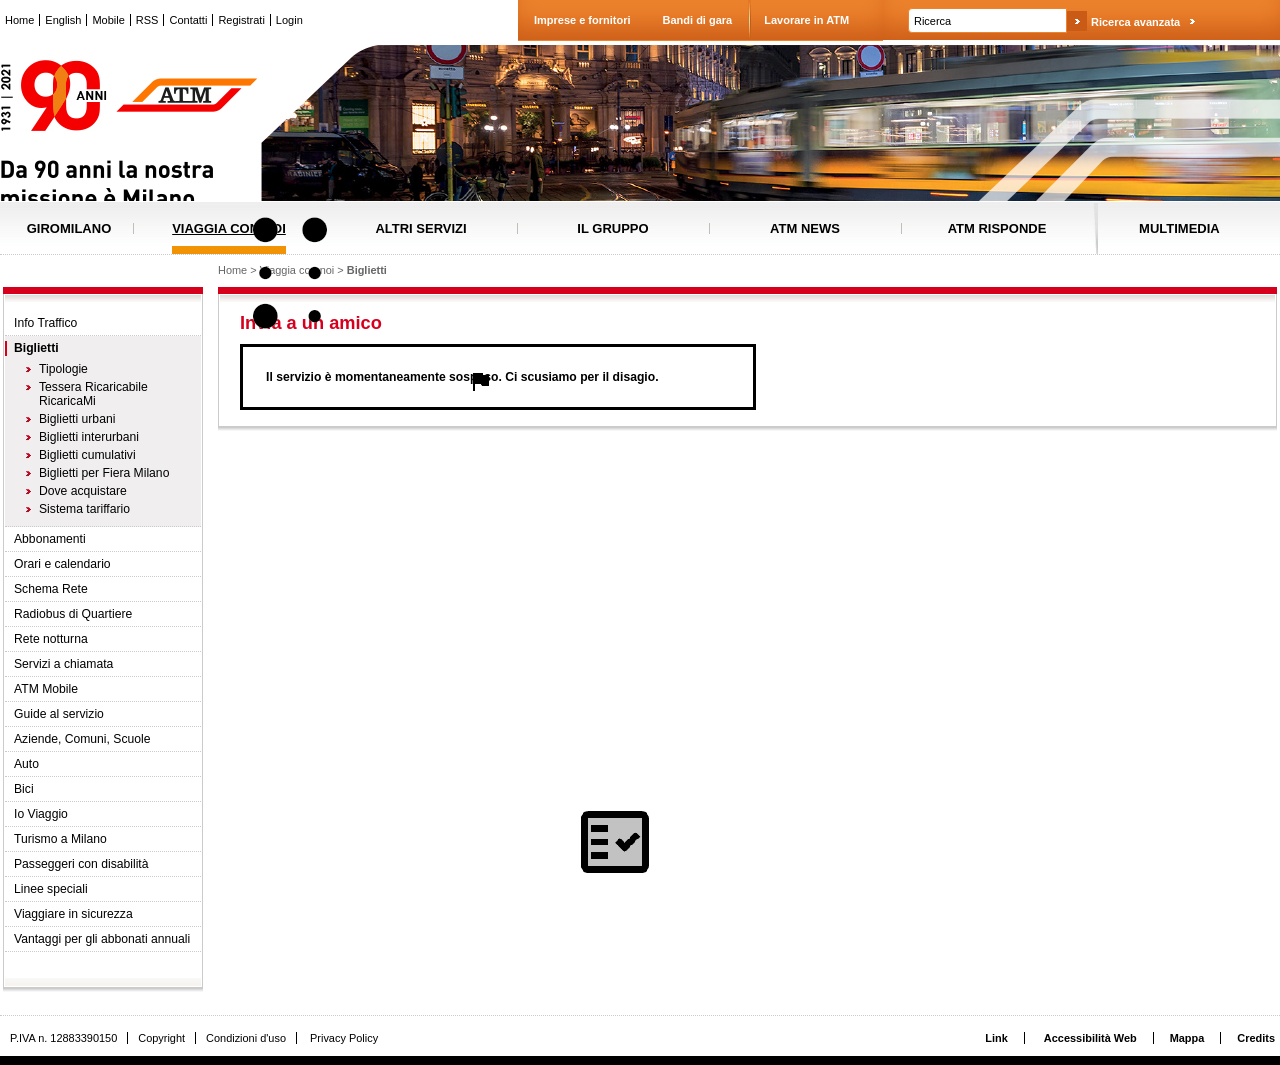 Image resolution: width=1280 pixels, height=1065 pixels. What do you see at coordinates (480, 381) in the screenshot?
I see `flag or mark an item for follow-up` at bounding box center [480, 381].